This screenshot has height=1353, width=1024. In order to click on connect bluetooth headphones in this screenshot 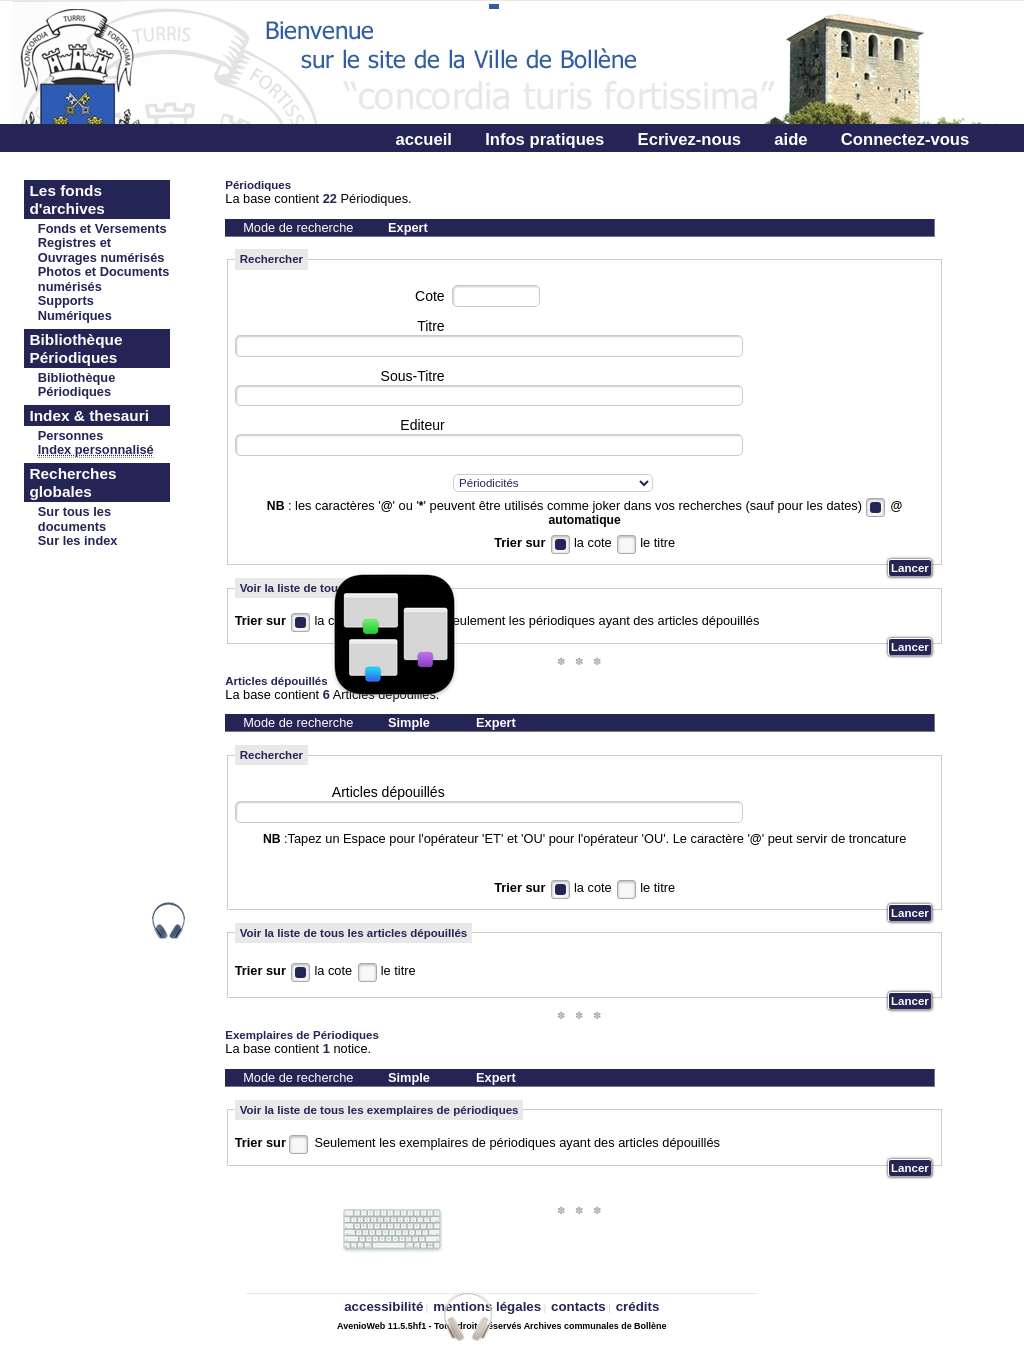, I will do `click(168, 920)`.